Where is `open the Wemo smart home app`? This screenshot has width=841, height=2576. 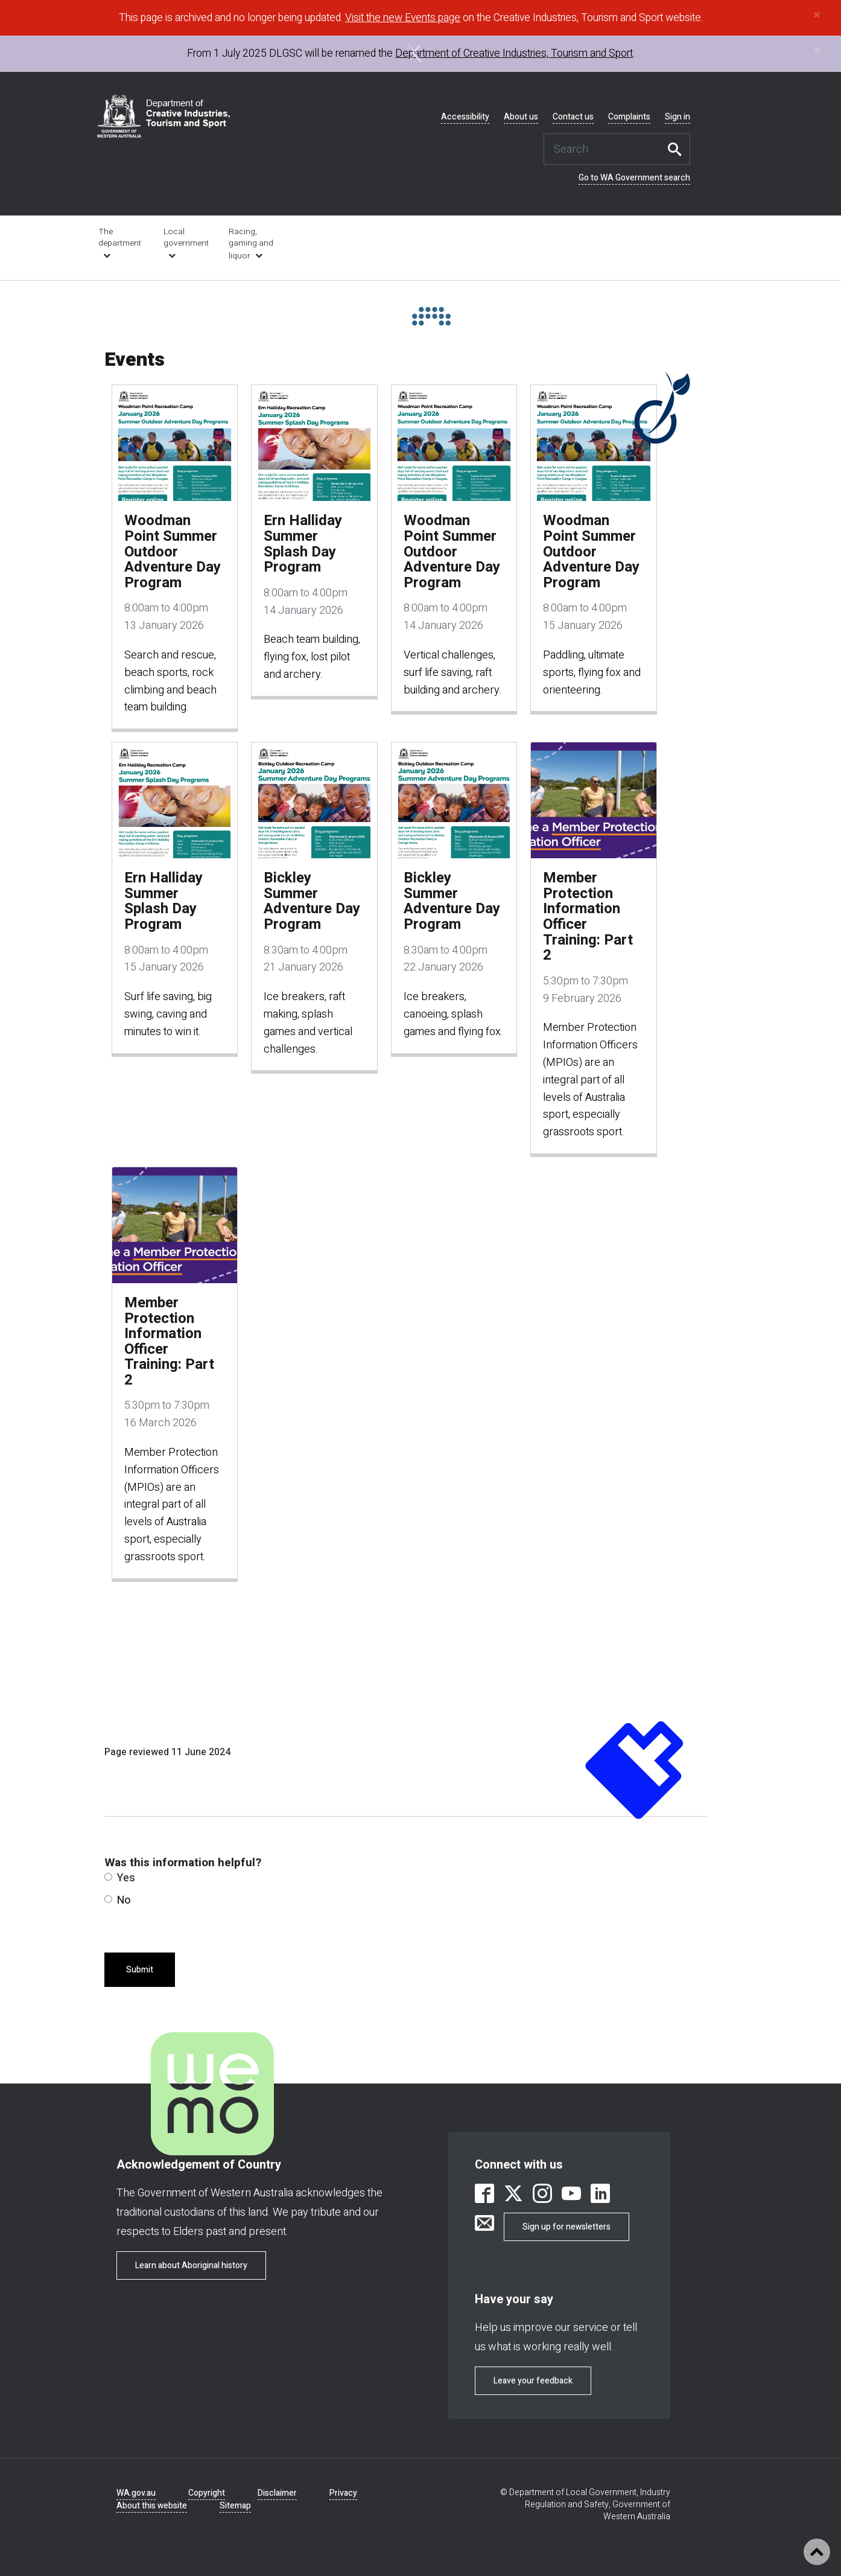
open the Wemo smart home app is located at coordinates (212, 2094).